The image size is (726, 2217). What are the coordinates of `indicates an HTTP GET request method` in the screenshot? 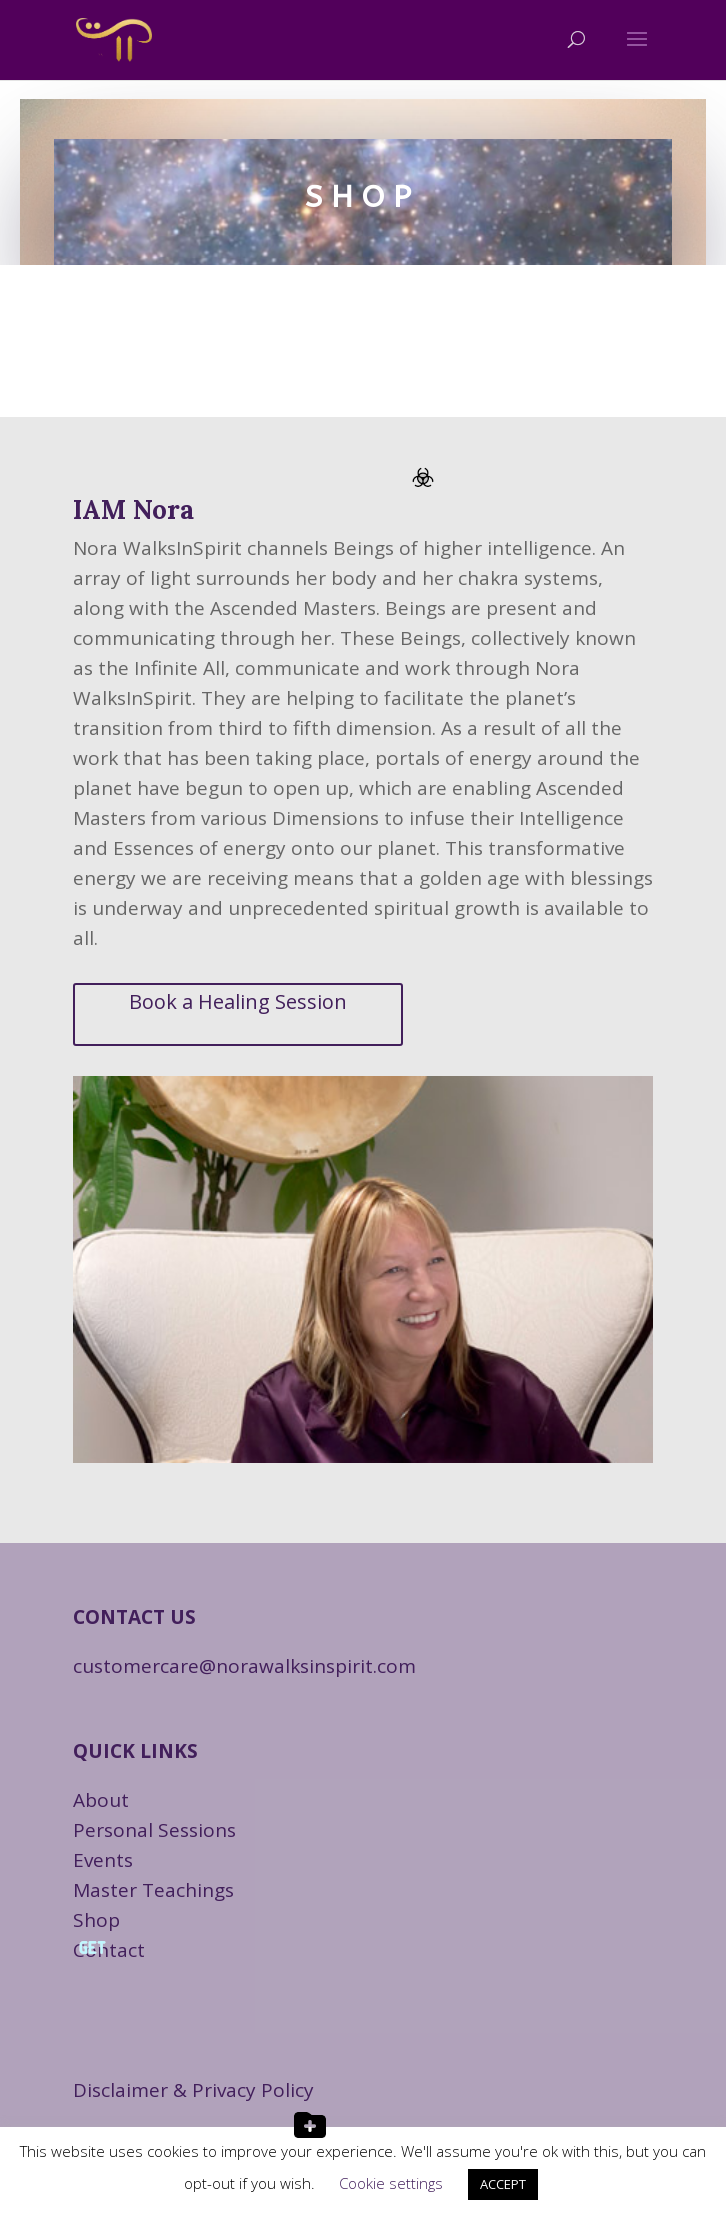 It's located at (92, 1947).